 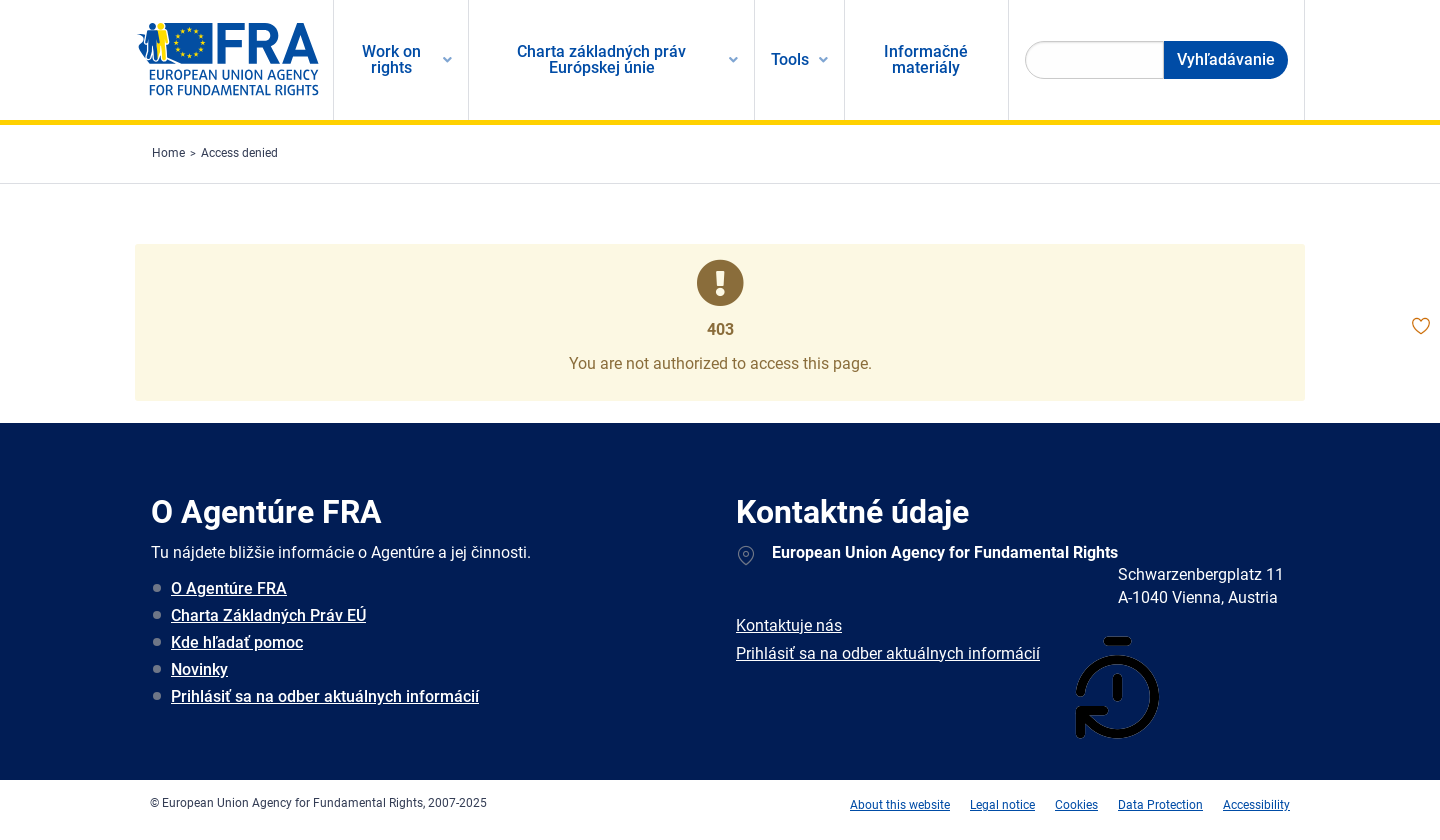 I want to click on add item to favorites, so click(x=1421, y=326).